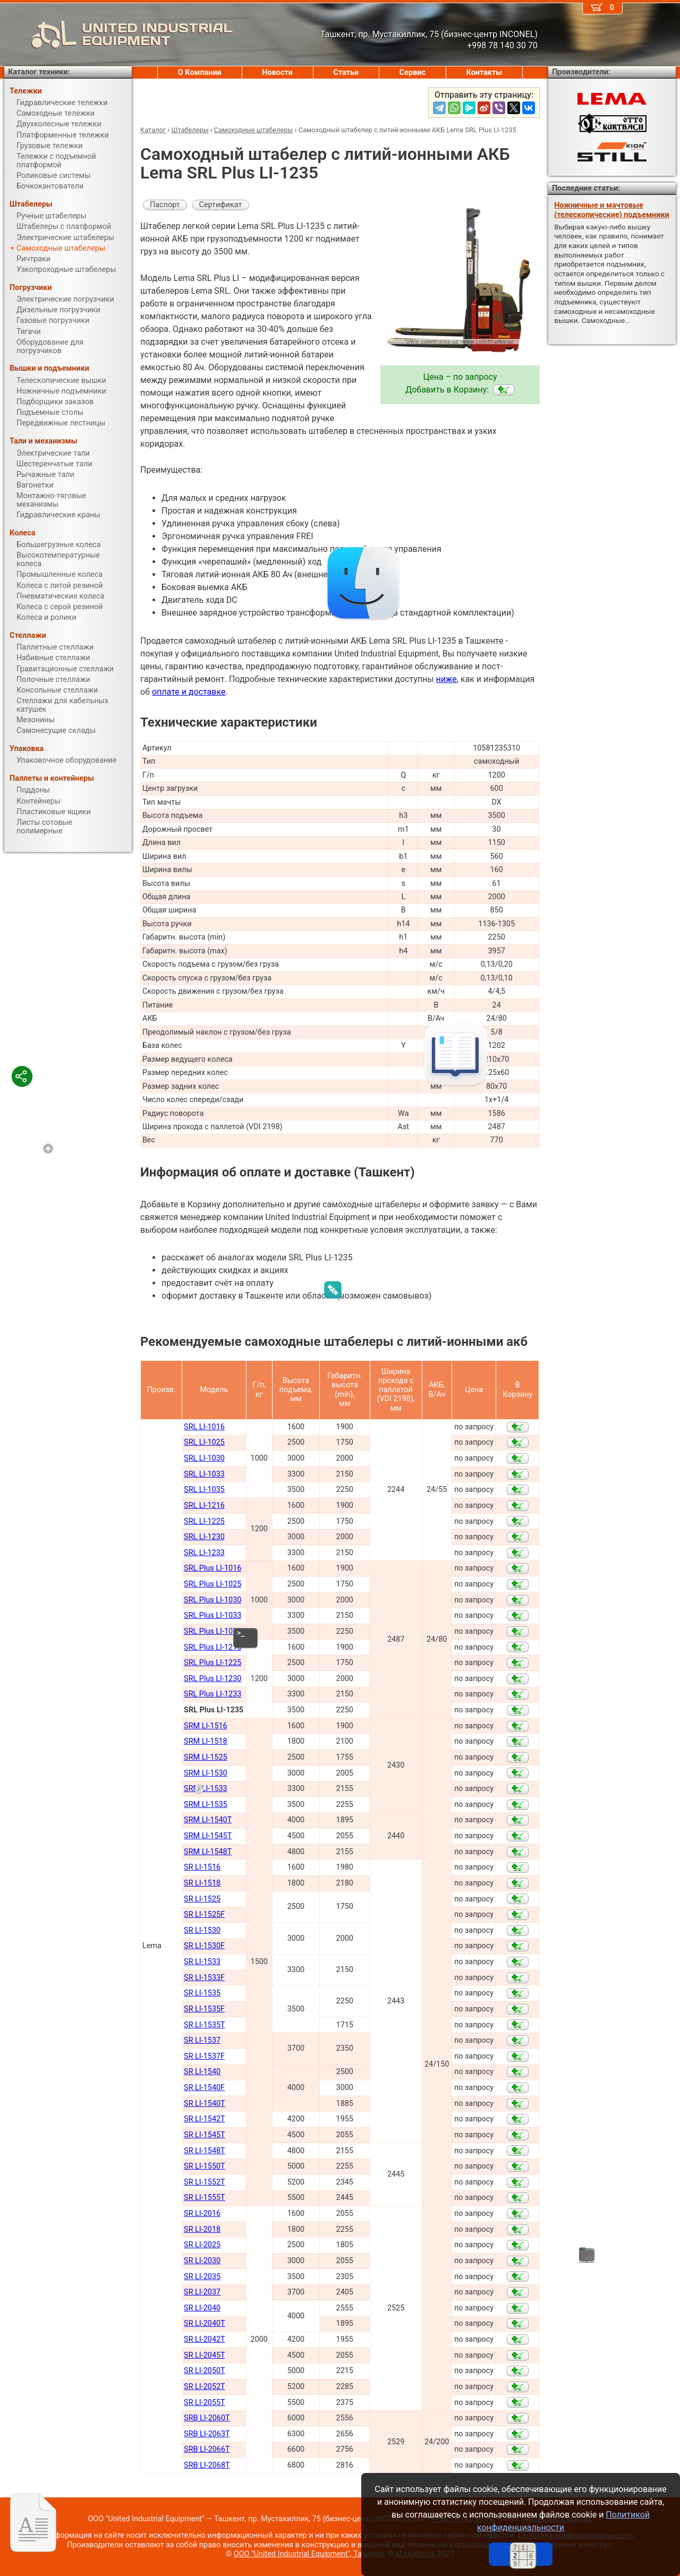 Image resolution: width=680 pixels, height=2576 pixels. What do you see at coordinates (199, 1789) in the screenshot?
I see `unmount or eject a CD/DVD drive` at bounding box center [199, 1789].